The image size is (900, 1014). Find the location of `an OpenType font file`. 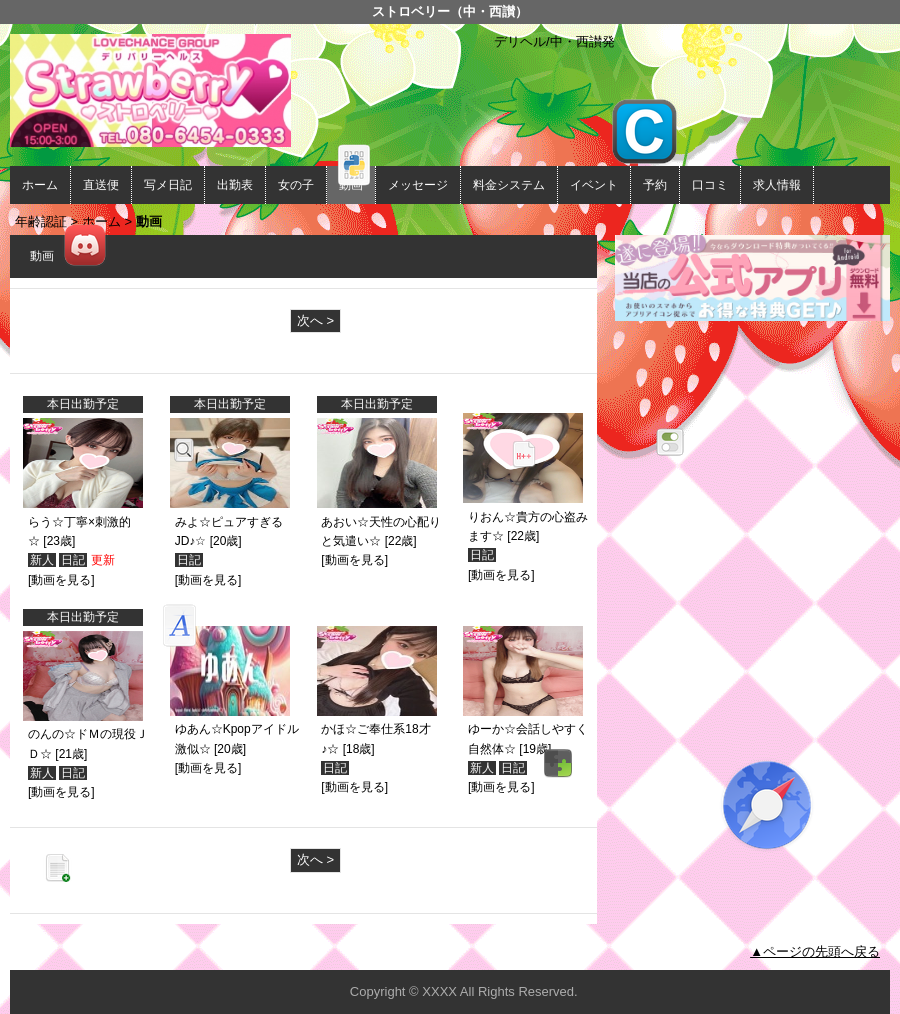

an OpenType font file is located at coordinates (179, 625).